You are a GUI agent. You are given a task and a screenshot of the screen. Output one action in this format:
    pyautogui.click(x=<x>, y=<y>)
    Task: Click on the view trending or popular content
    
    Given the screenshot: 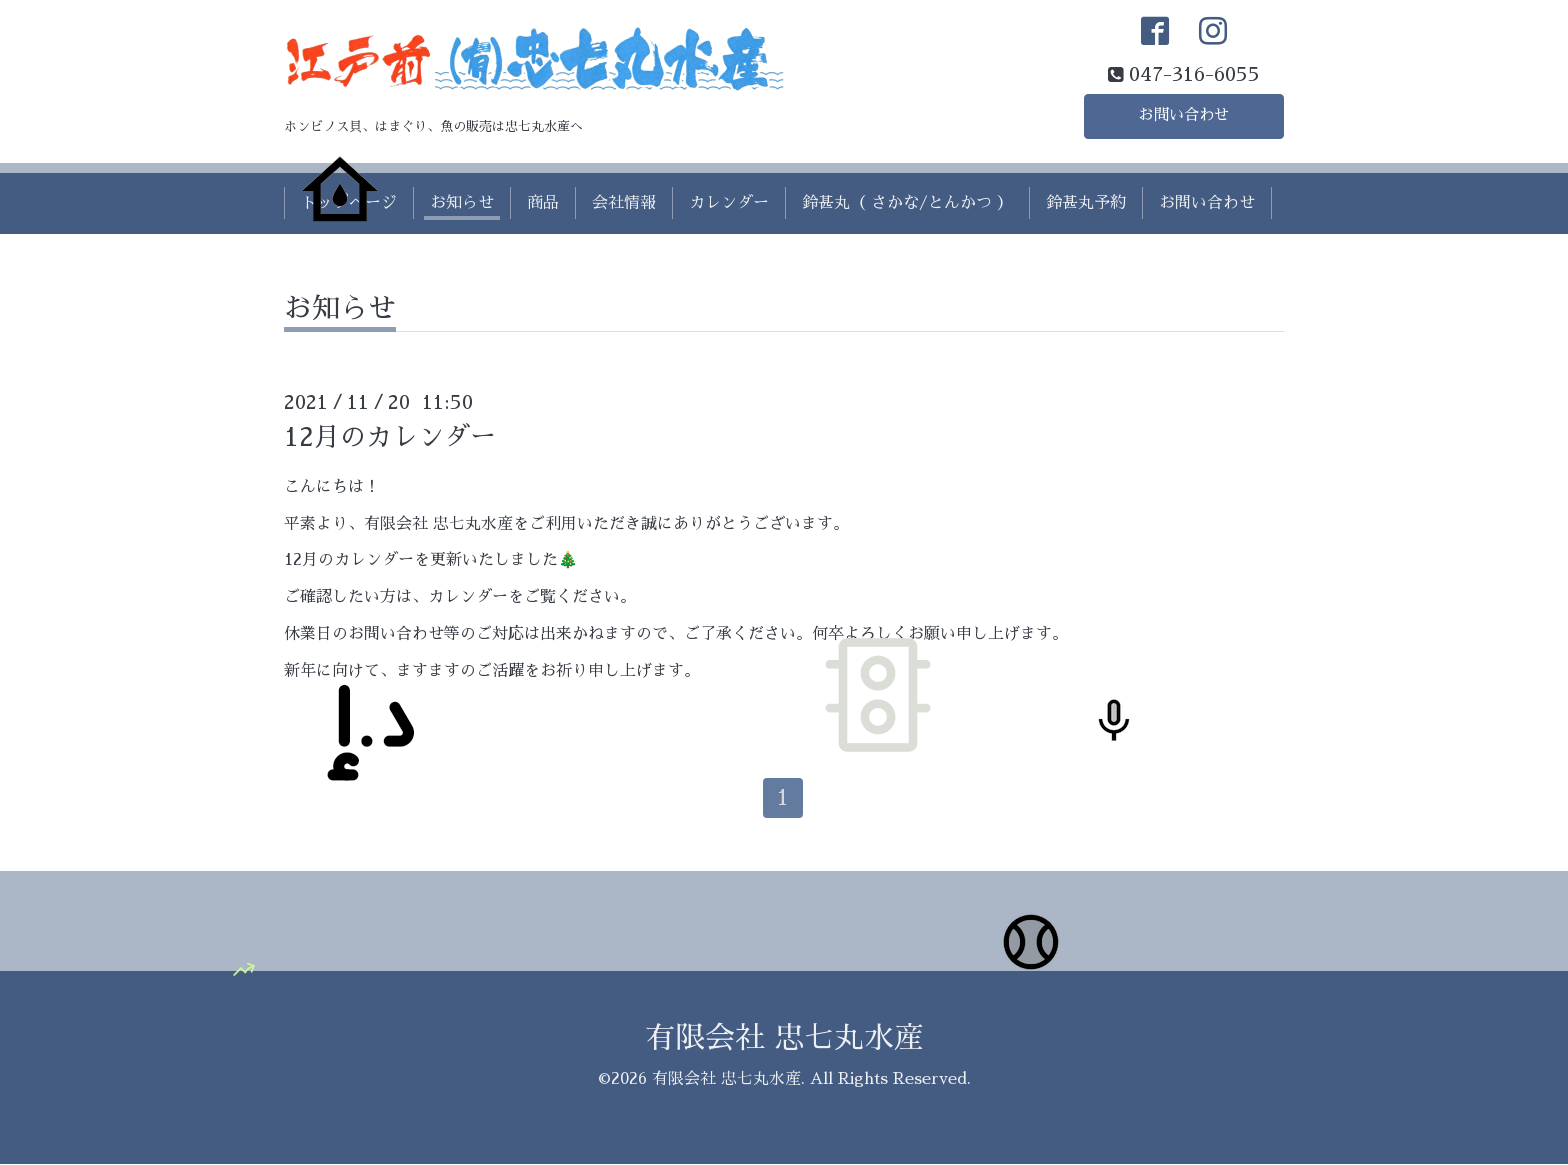 What is the action you would take?
    pyautogui.click(x=244, y=969)
    